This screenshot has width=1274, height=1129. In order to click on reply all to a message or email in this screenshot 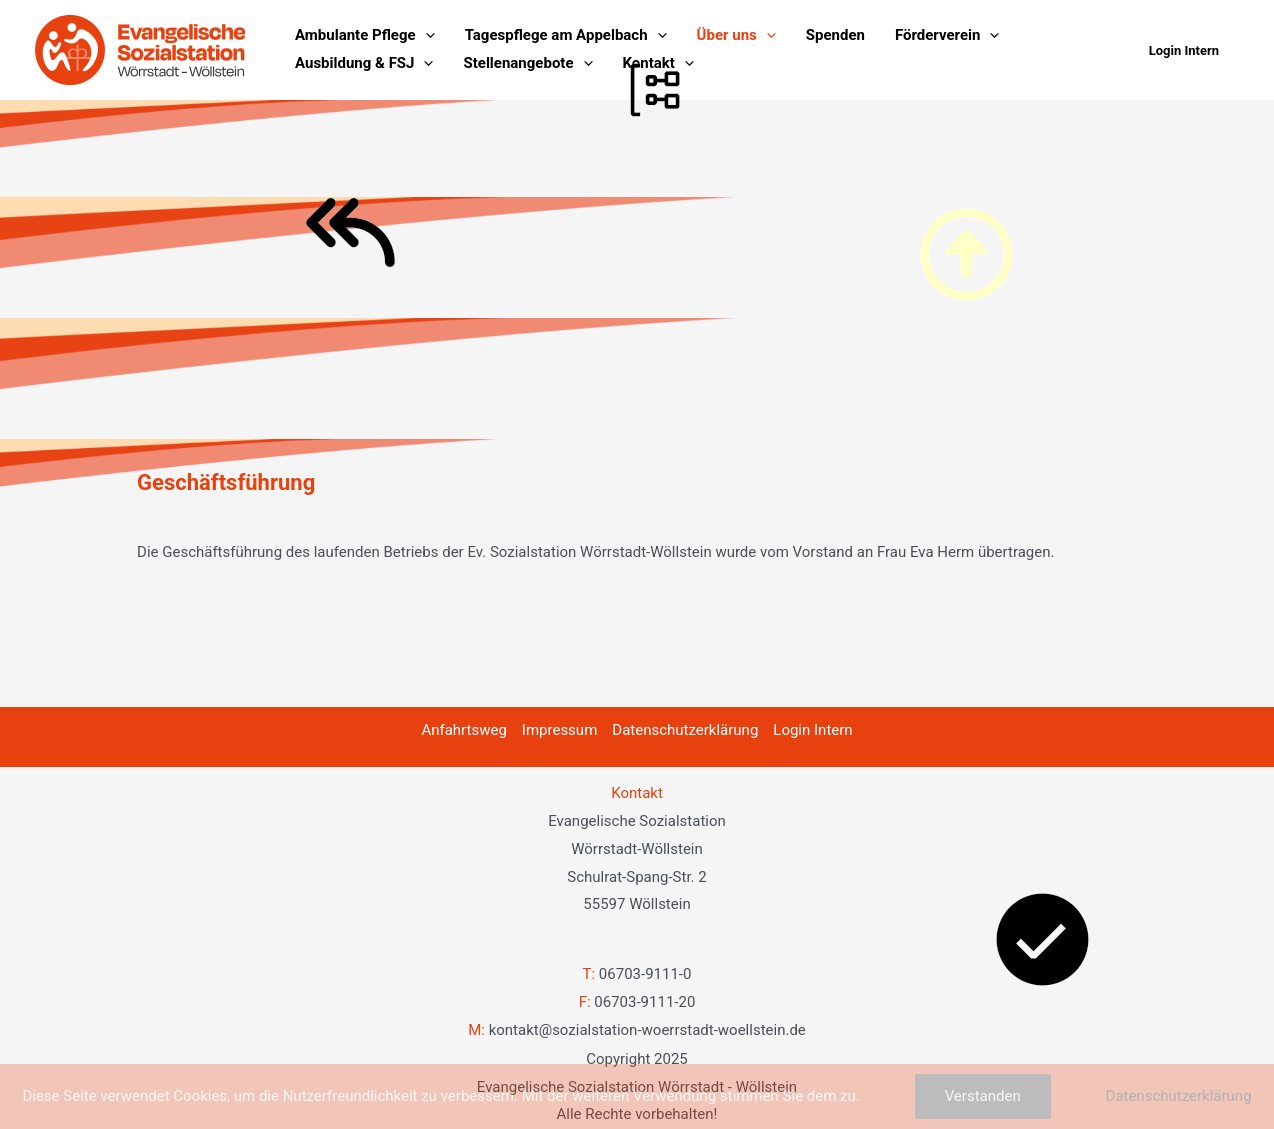, I will do `click(350, 232)`.